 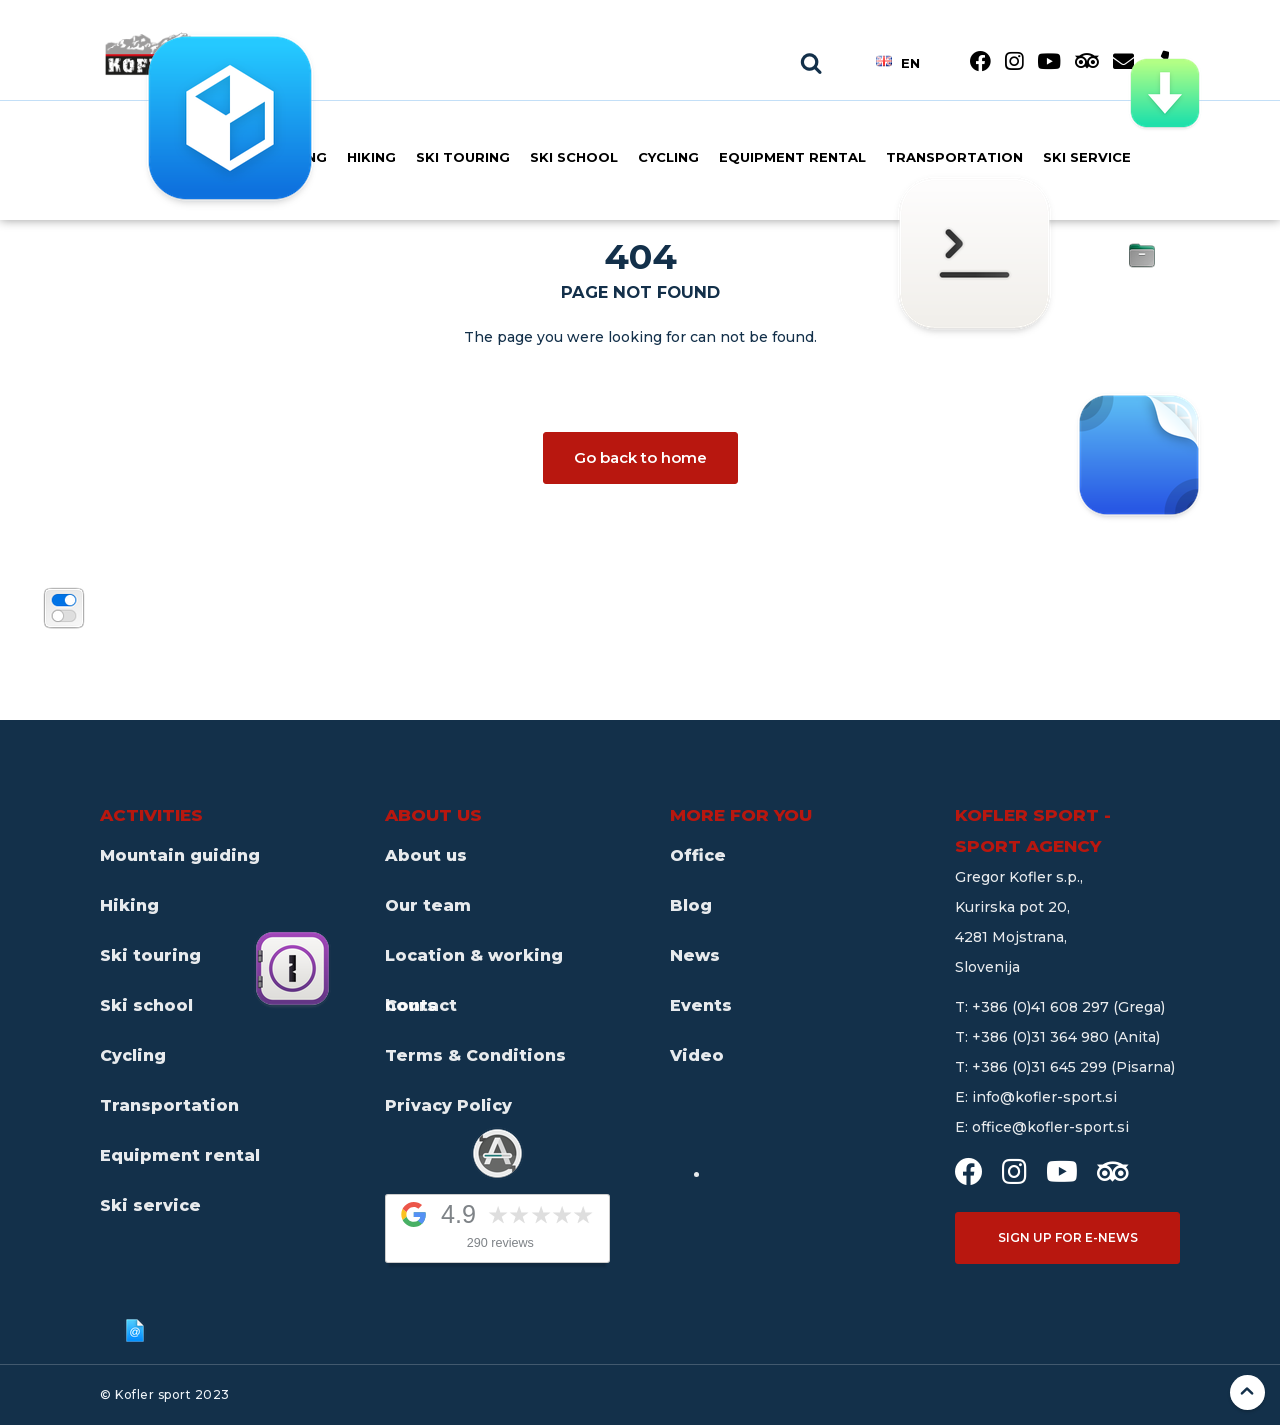 I want to click on open the file manager application, so click(x=1142, y=255).